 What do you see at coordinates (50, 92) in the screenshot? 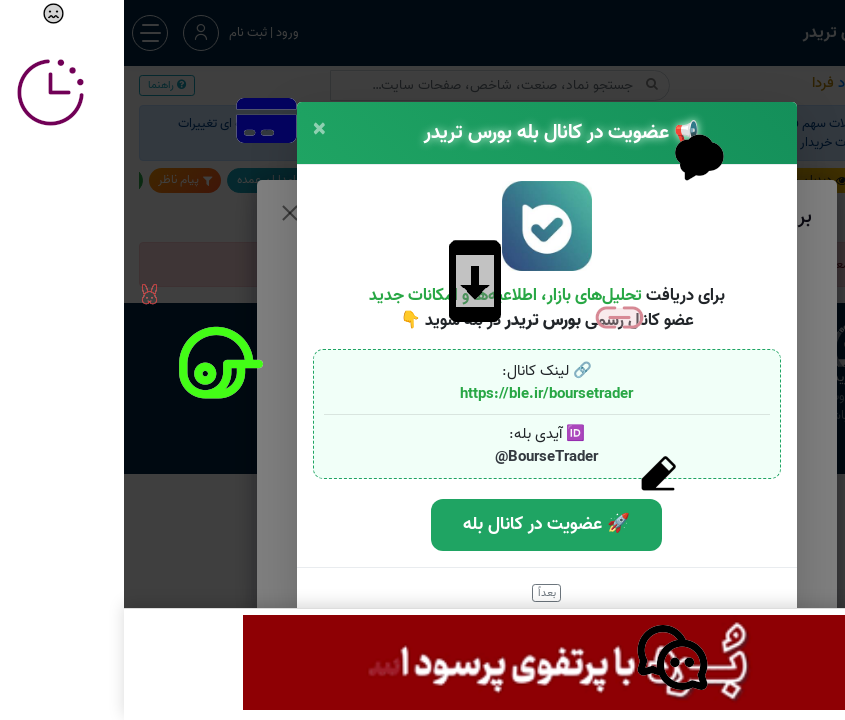
I see `view countdown timer` at bounding box center [50, 92].